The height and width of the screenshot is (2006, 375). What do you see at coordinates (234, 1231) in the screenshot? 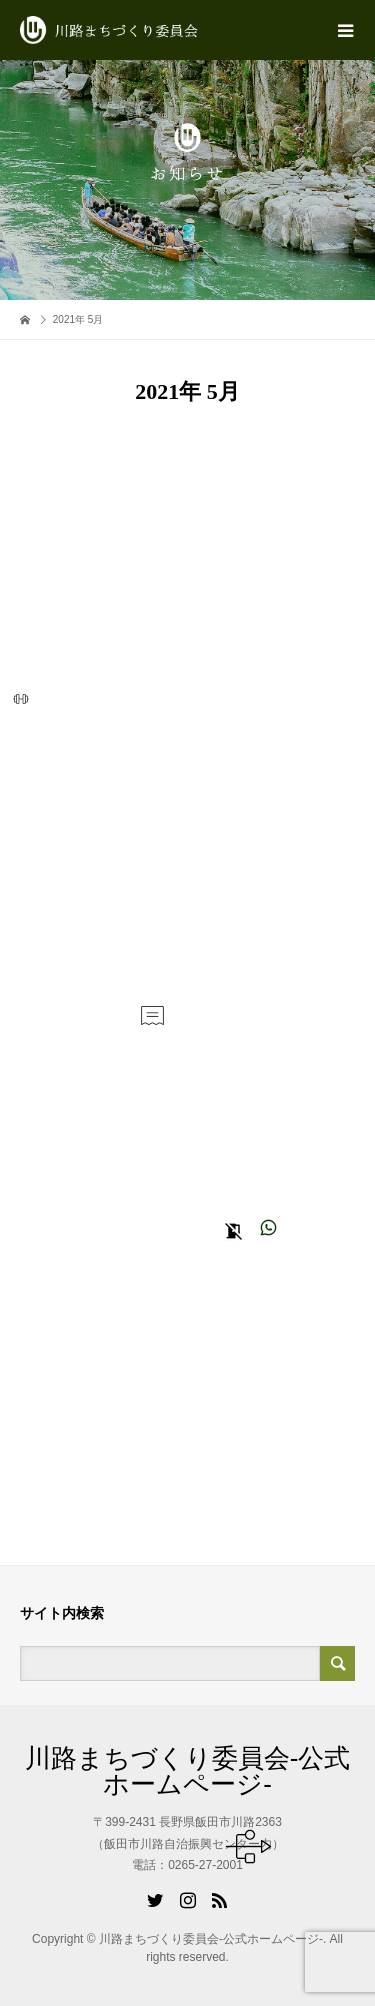
I see `no meeting room available` at bounding box center [234, 1231].